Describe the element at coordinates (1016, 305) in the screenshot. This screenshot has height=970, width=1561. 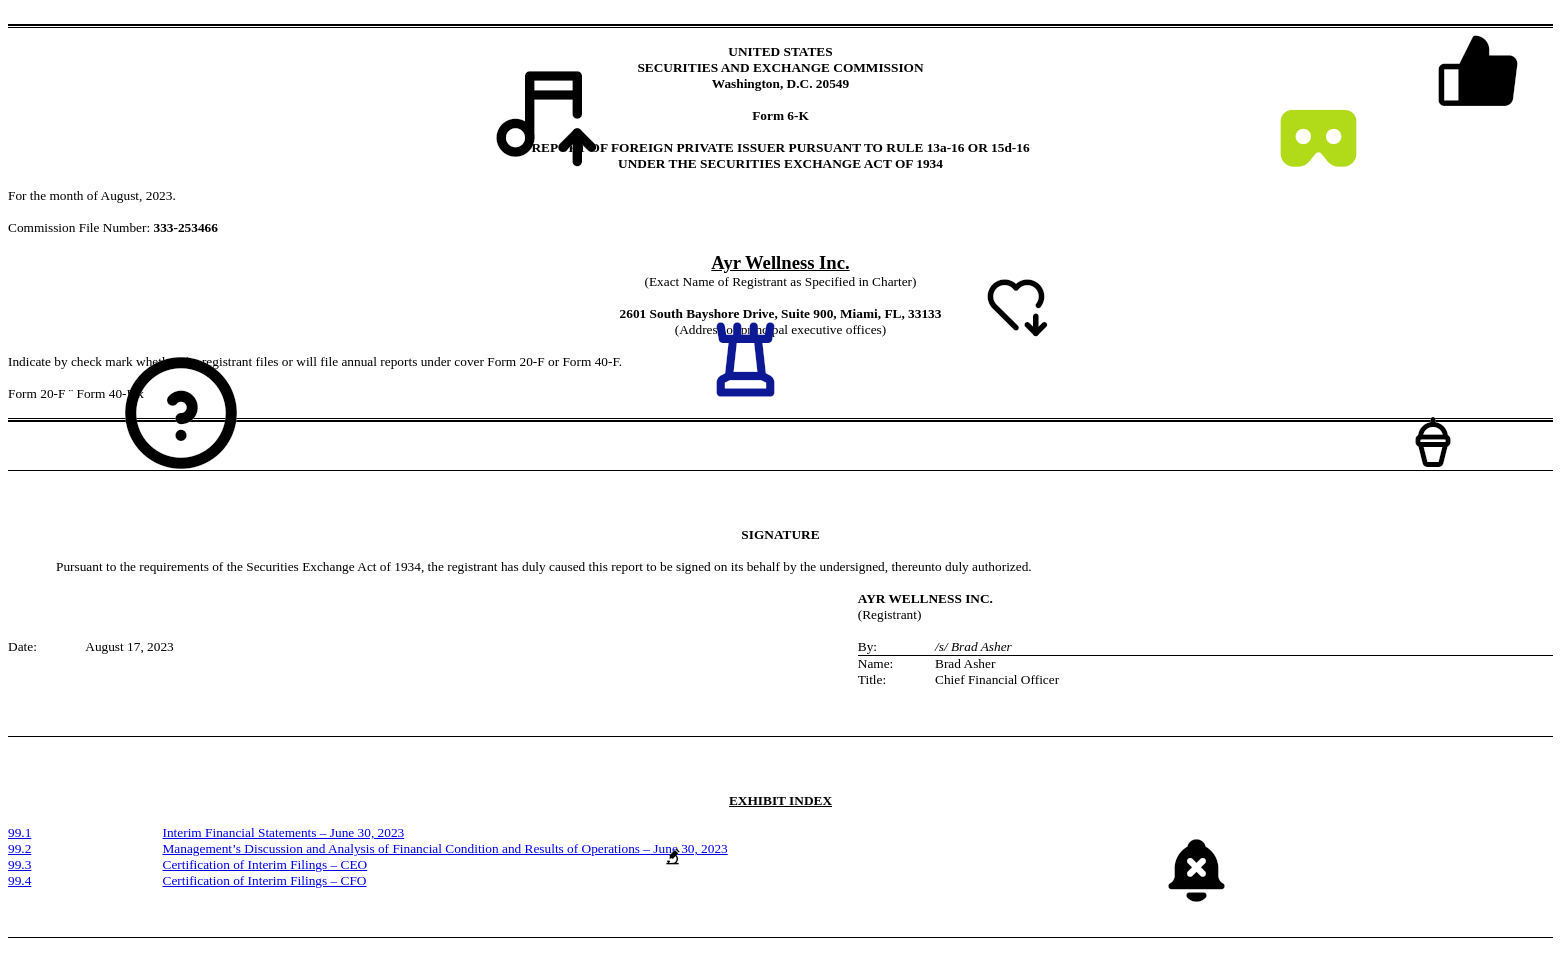
I see `download liked or favorited content` at that location.